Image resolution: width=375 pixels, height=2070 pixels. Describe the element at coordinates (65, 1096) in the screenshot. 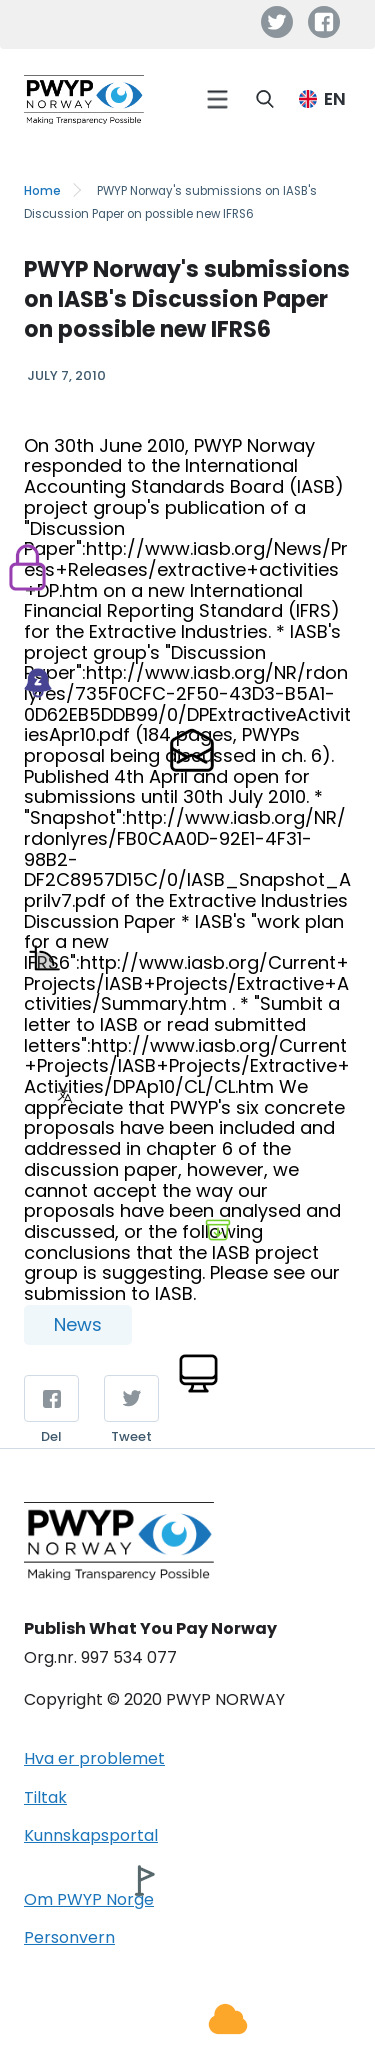

I see `change language settings` at that location.